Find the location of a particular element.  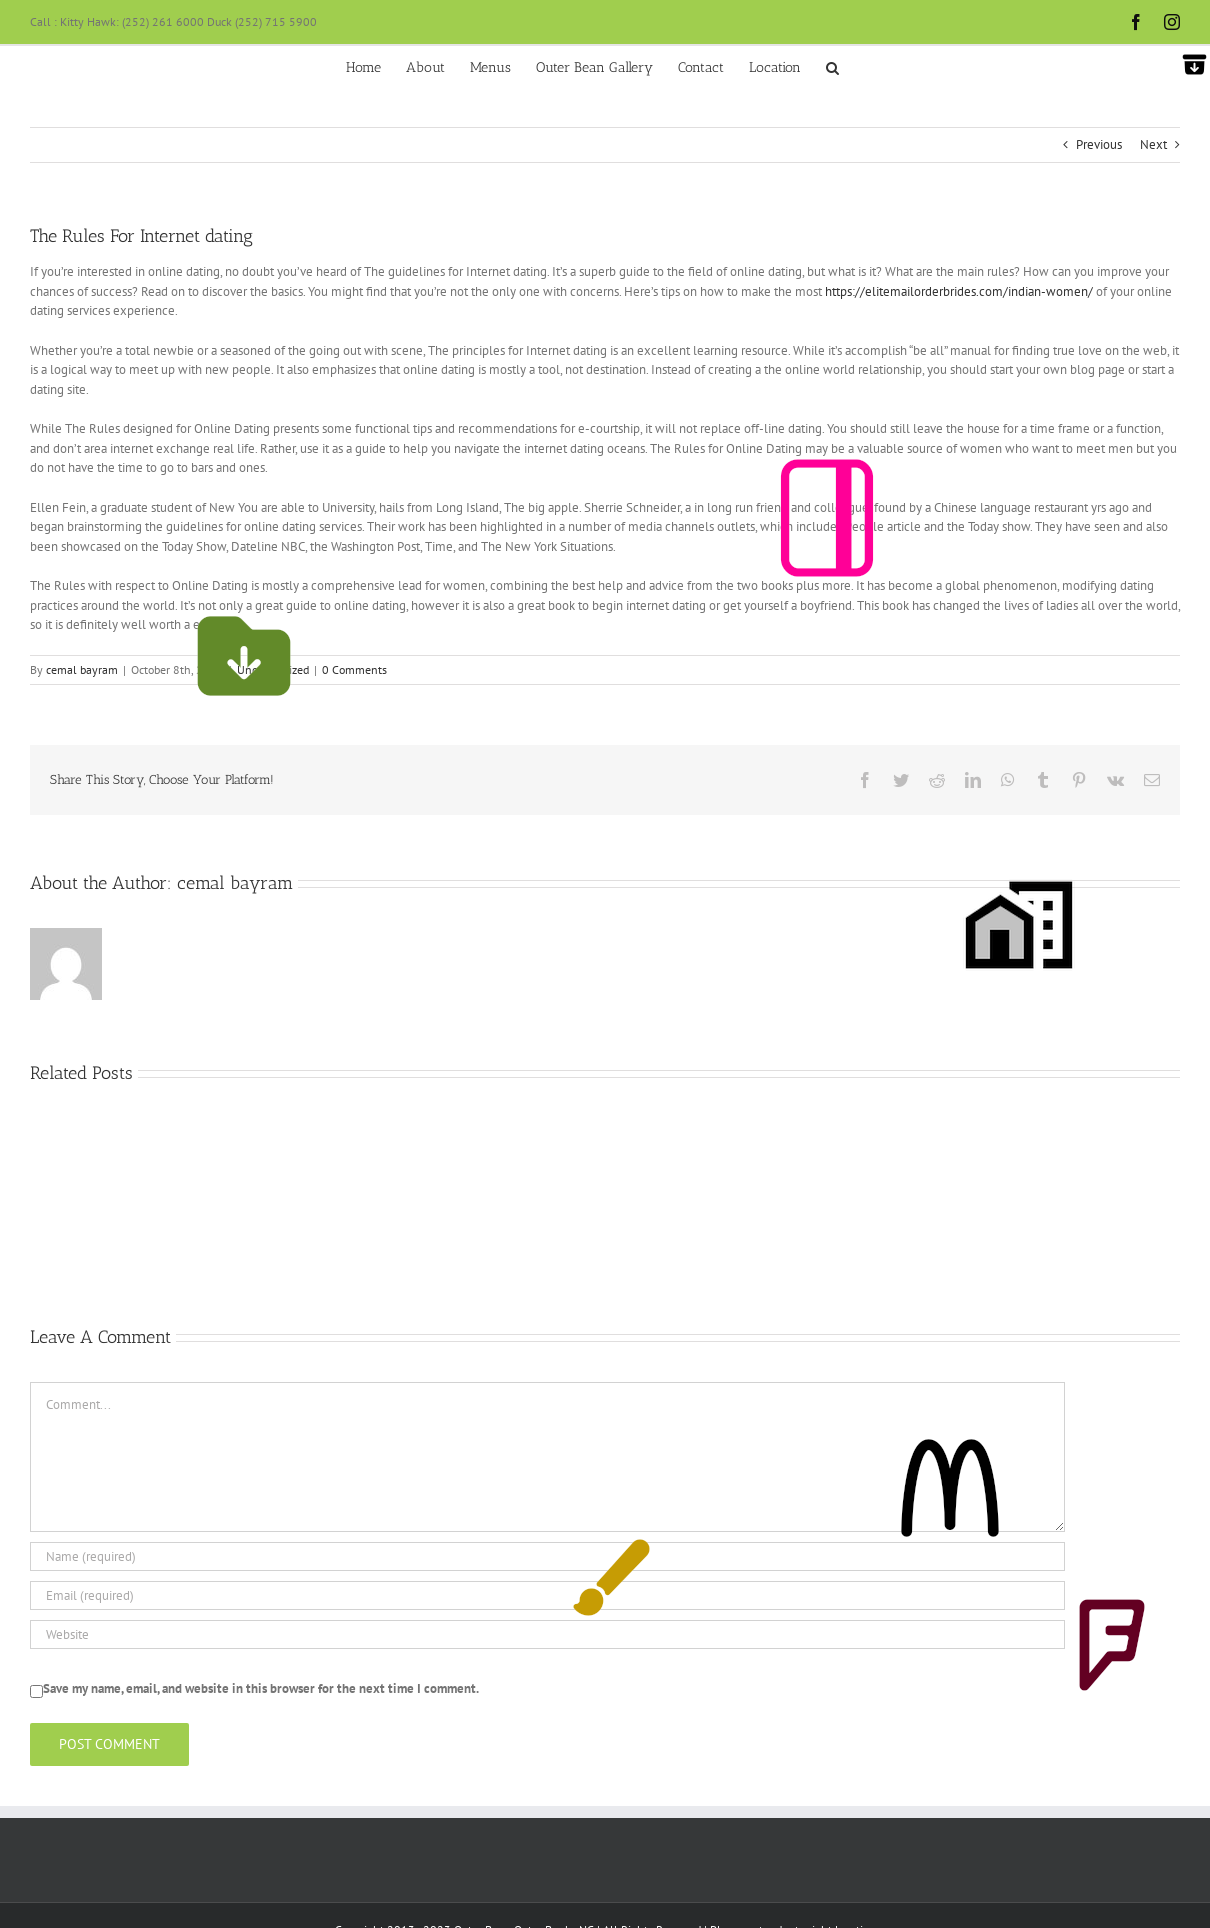

open foursquare app is located at coordinates (1112, 1645).